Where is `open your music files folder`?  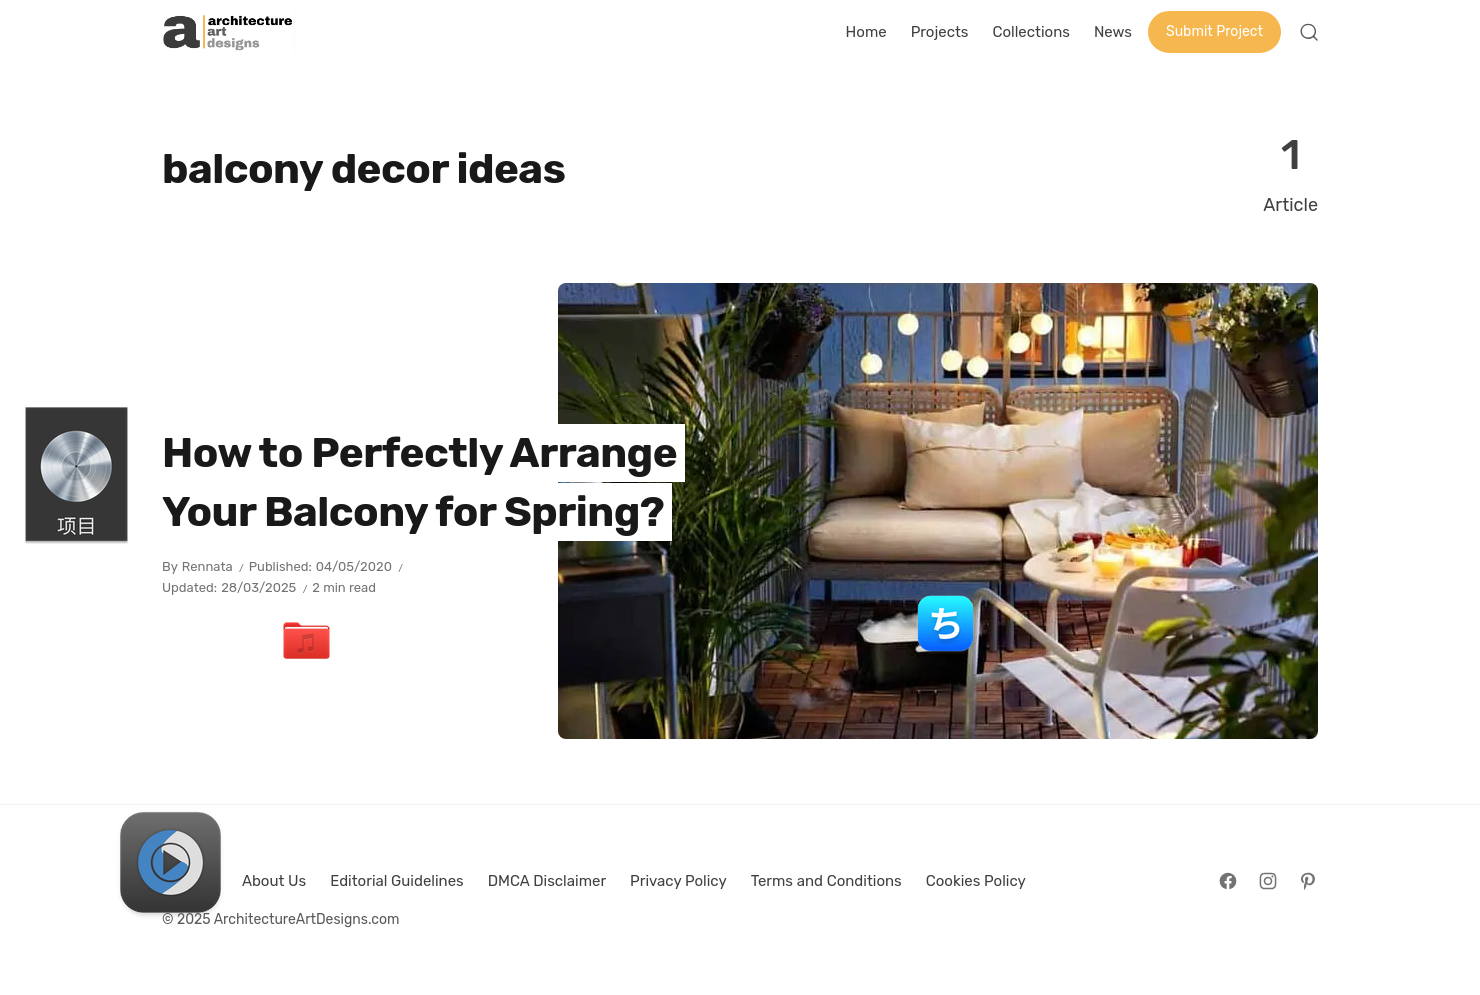
open your music files folder is located at coordinates (306, 640).